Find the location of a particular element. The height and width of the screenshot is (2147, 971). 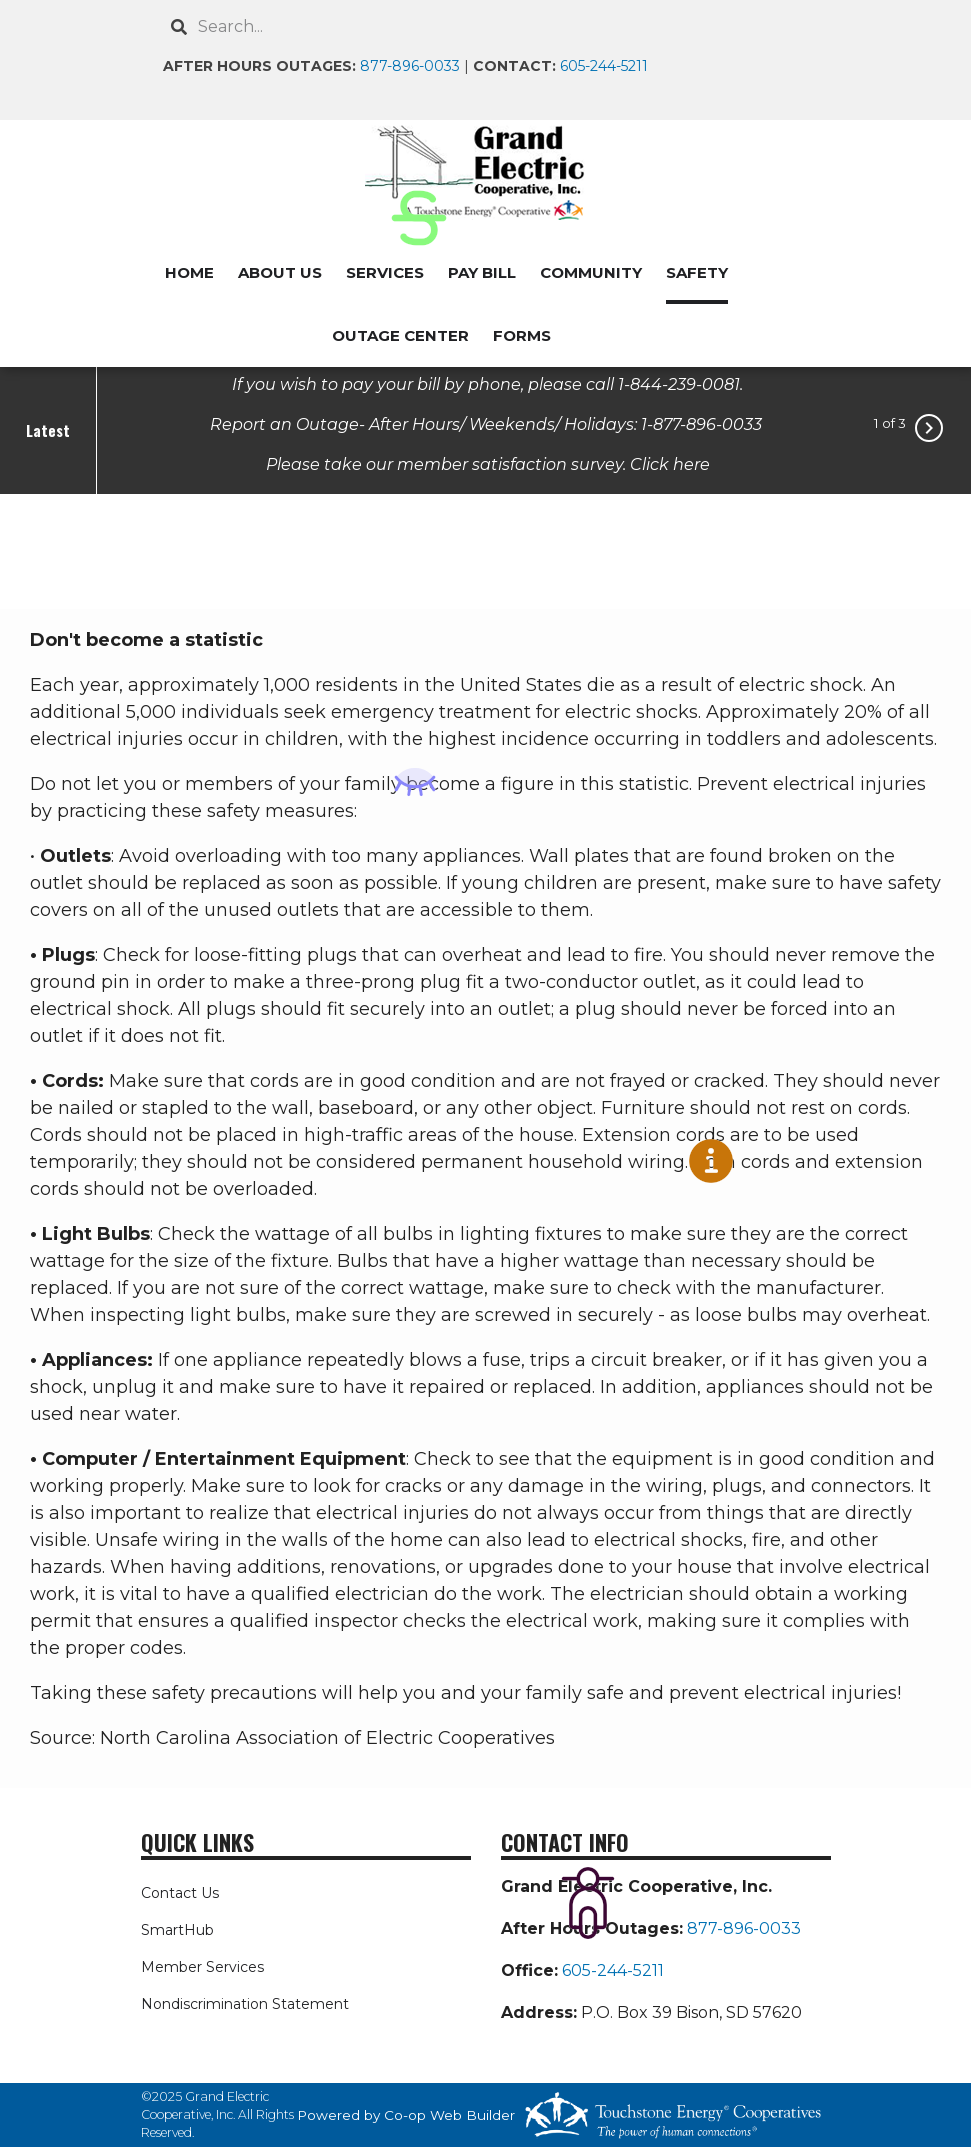

apply strikethrough formatting to selected text is located at coordinates (419, 218).